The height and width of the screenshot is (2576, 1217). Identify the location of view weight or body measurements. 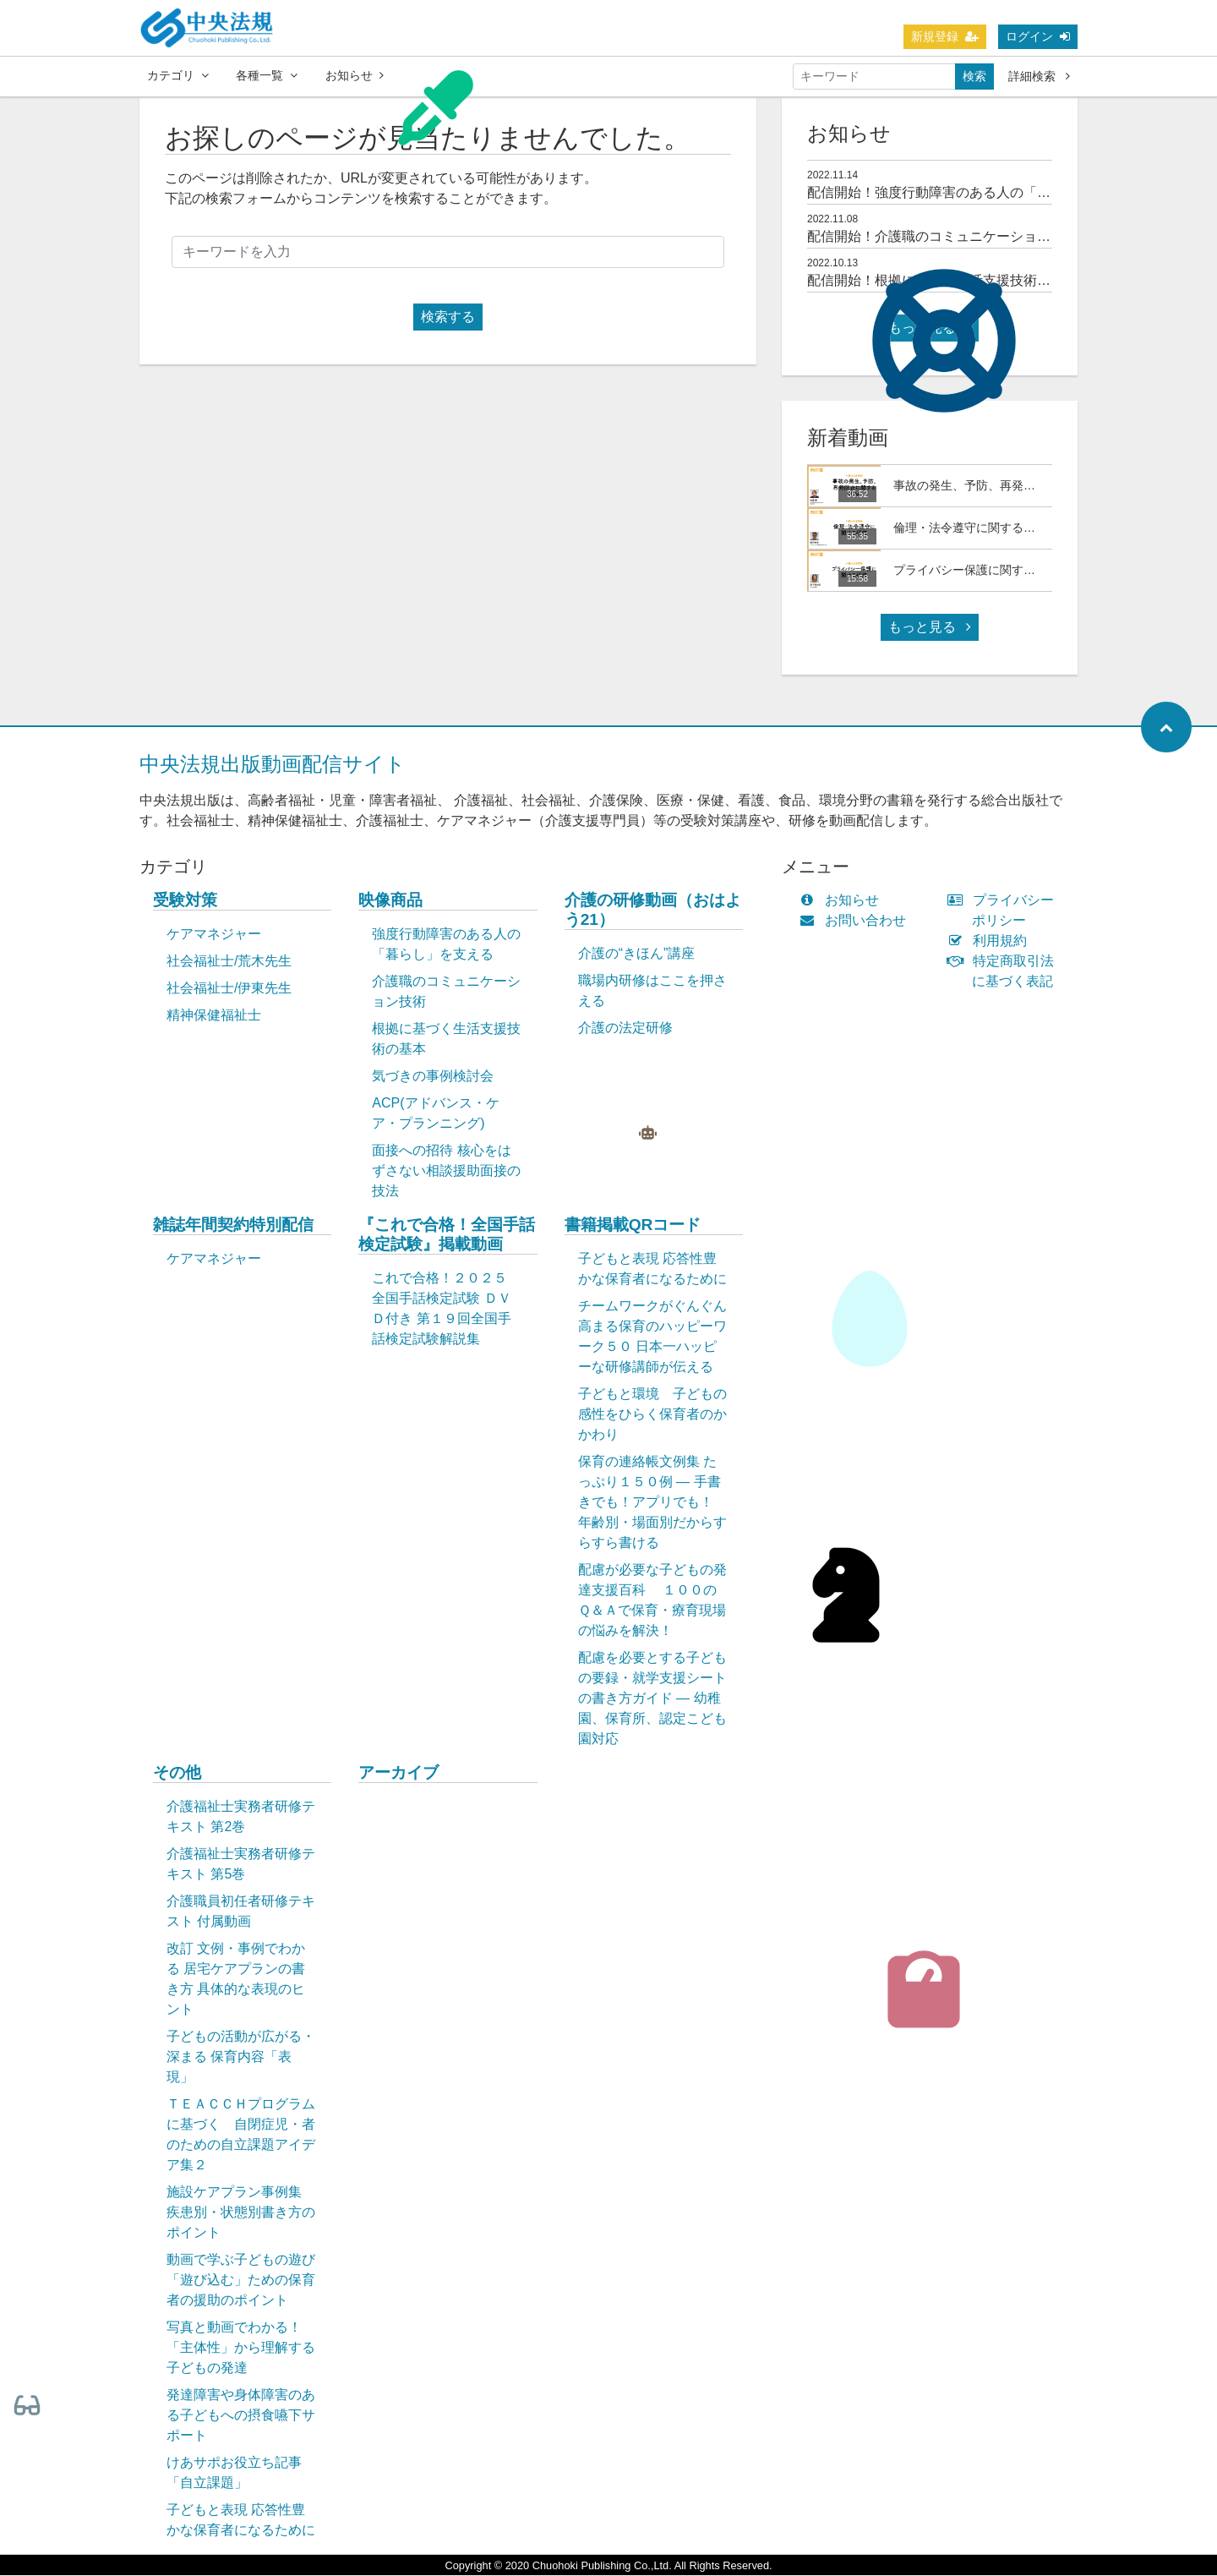
(924, 1992).